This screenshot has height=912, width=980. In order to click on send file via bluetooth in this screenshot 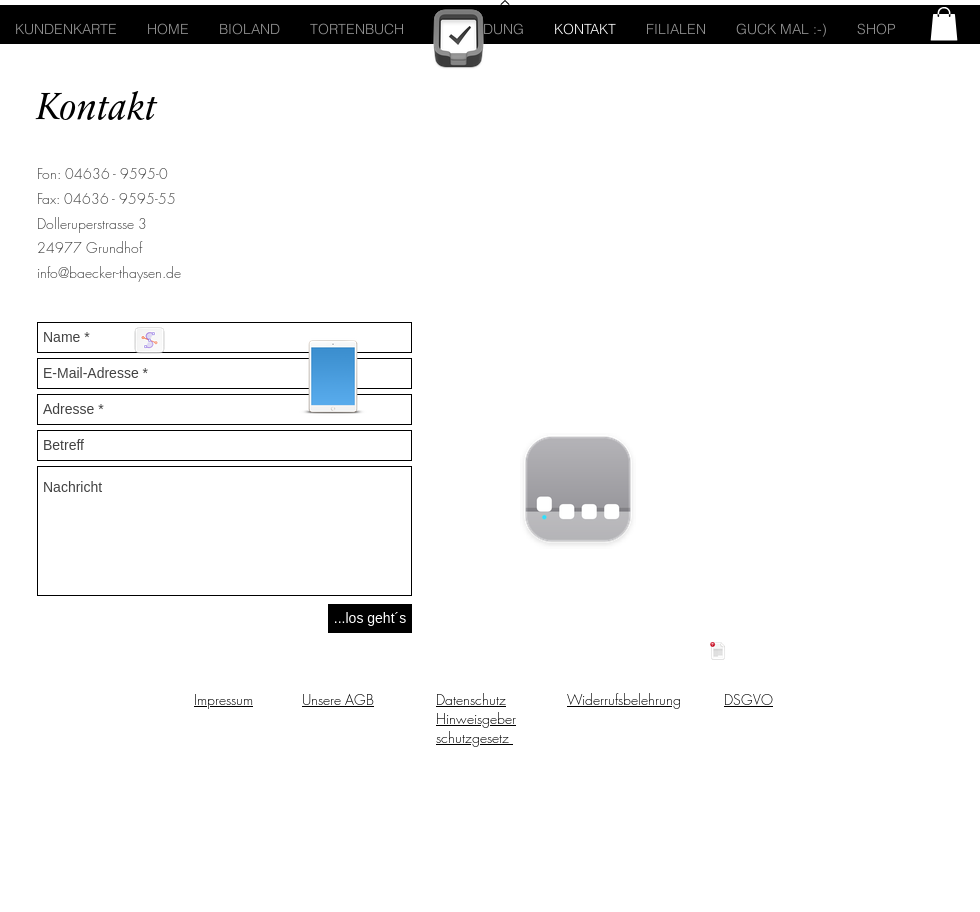, I will do `click(718, 651)`.